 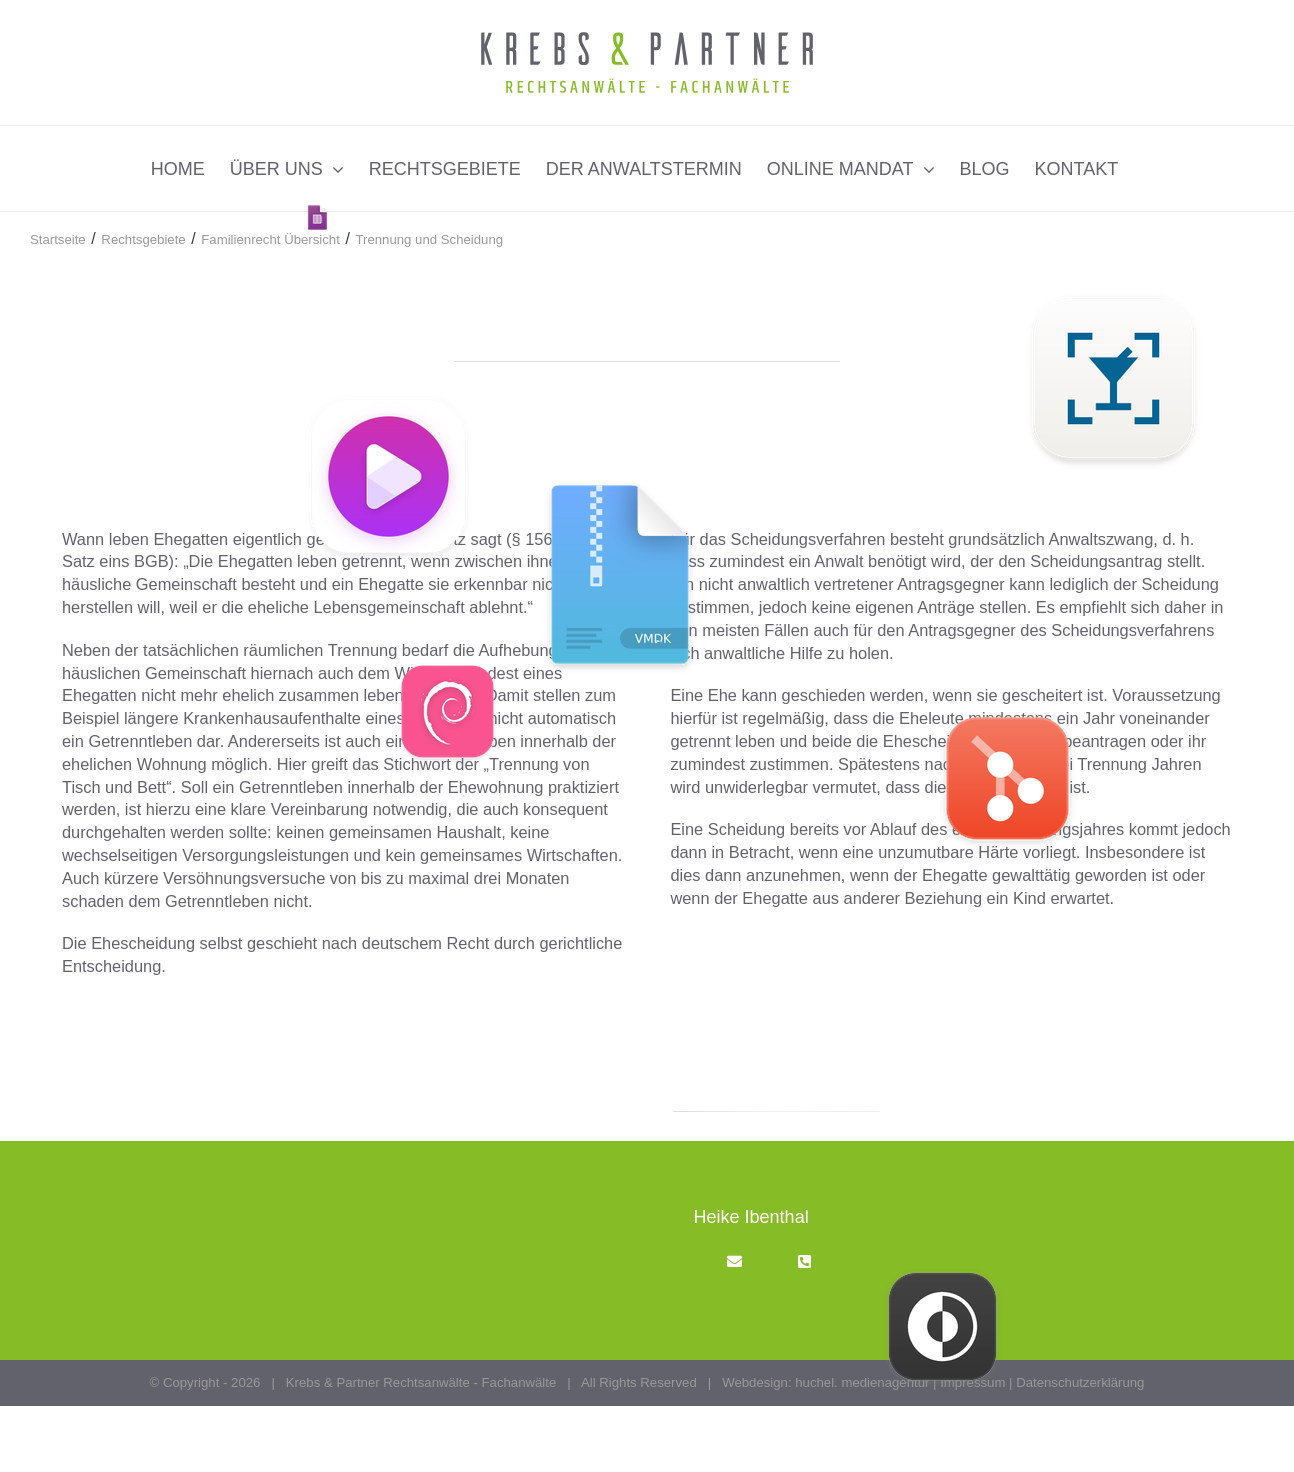 I want to click on a VirtualBox virtual machine disk file, so click(x=620, y=578).